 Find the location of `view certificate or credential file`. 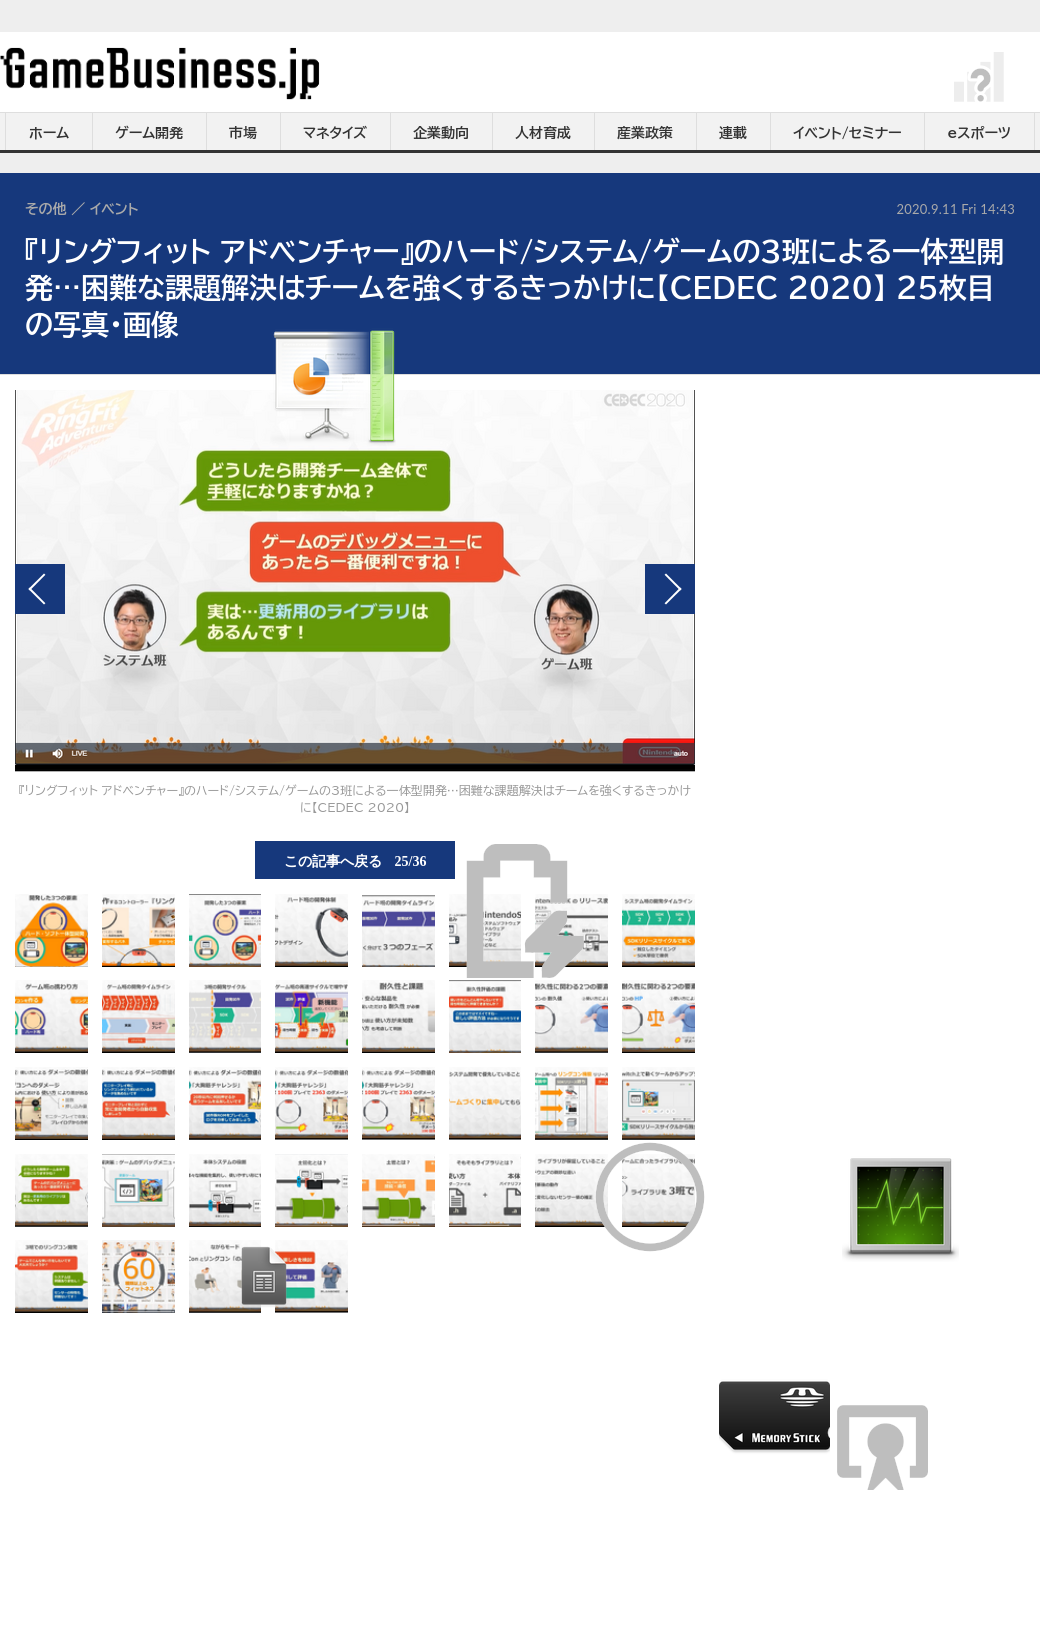

view certificate or credential file is located at coordinates (879, 1441).